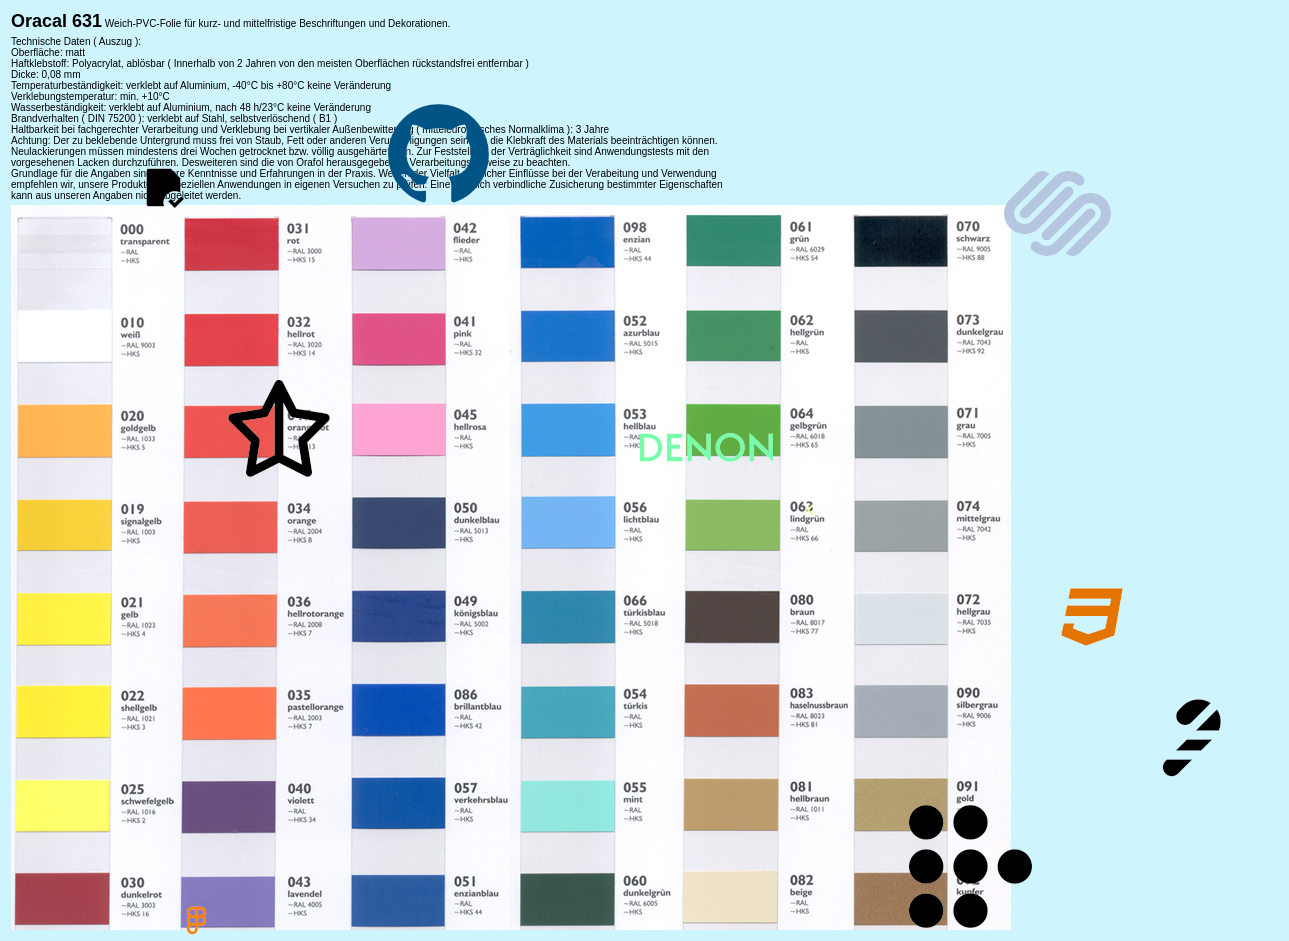  Describe the element at coordinates (1057, 213) in the screenshot. I see `visit or link to Squarespace website` at that location.